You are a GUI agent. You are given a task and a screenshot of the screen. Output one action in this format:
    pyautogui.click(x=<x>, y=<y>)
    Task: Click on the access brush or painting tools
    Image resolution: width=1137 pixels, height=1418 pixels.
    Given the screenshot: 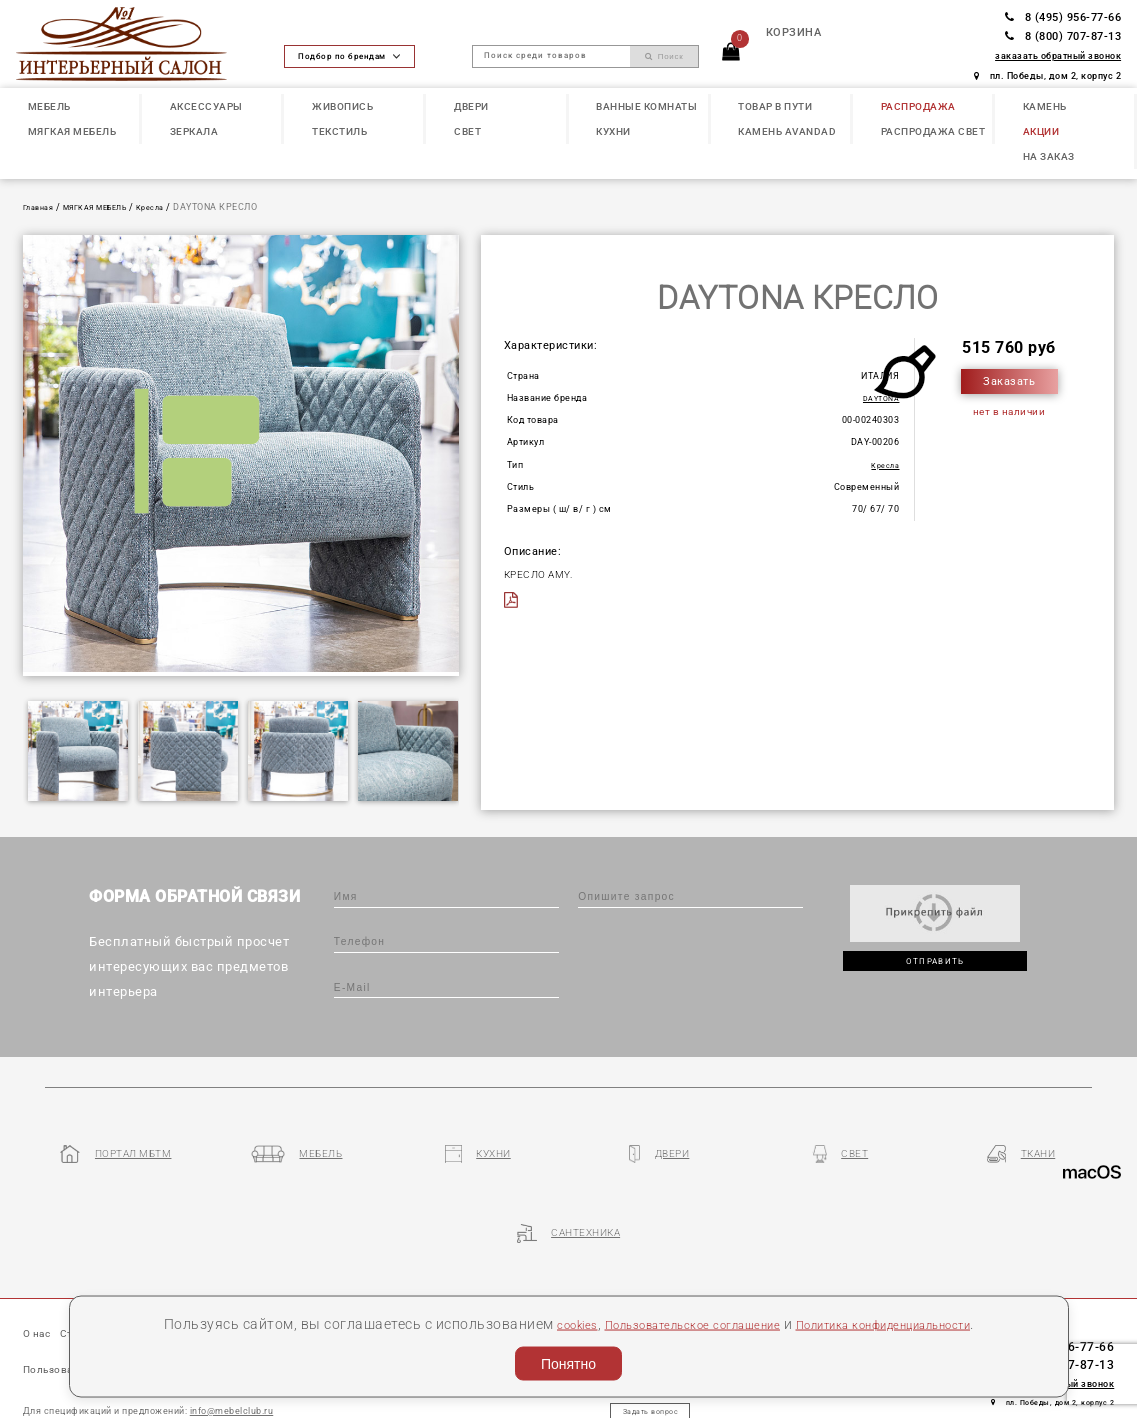 What is the action you would take?
    pyautogui.click(x=905, y=373)
    